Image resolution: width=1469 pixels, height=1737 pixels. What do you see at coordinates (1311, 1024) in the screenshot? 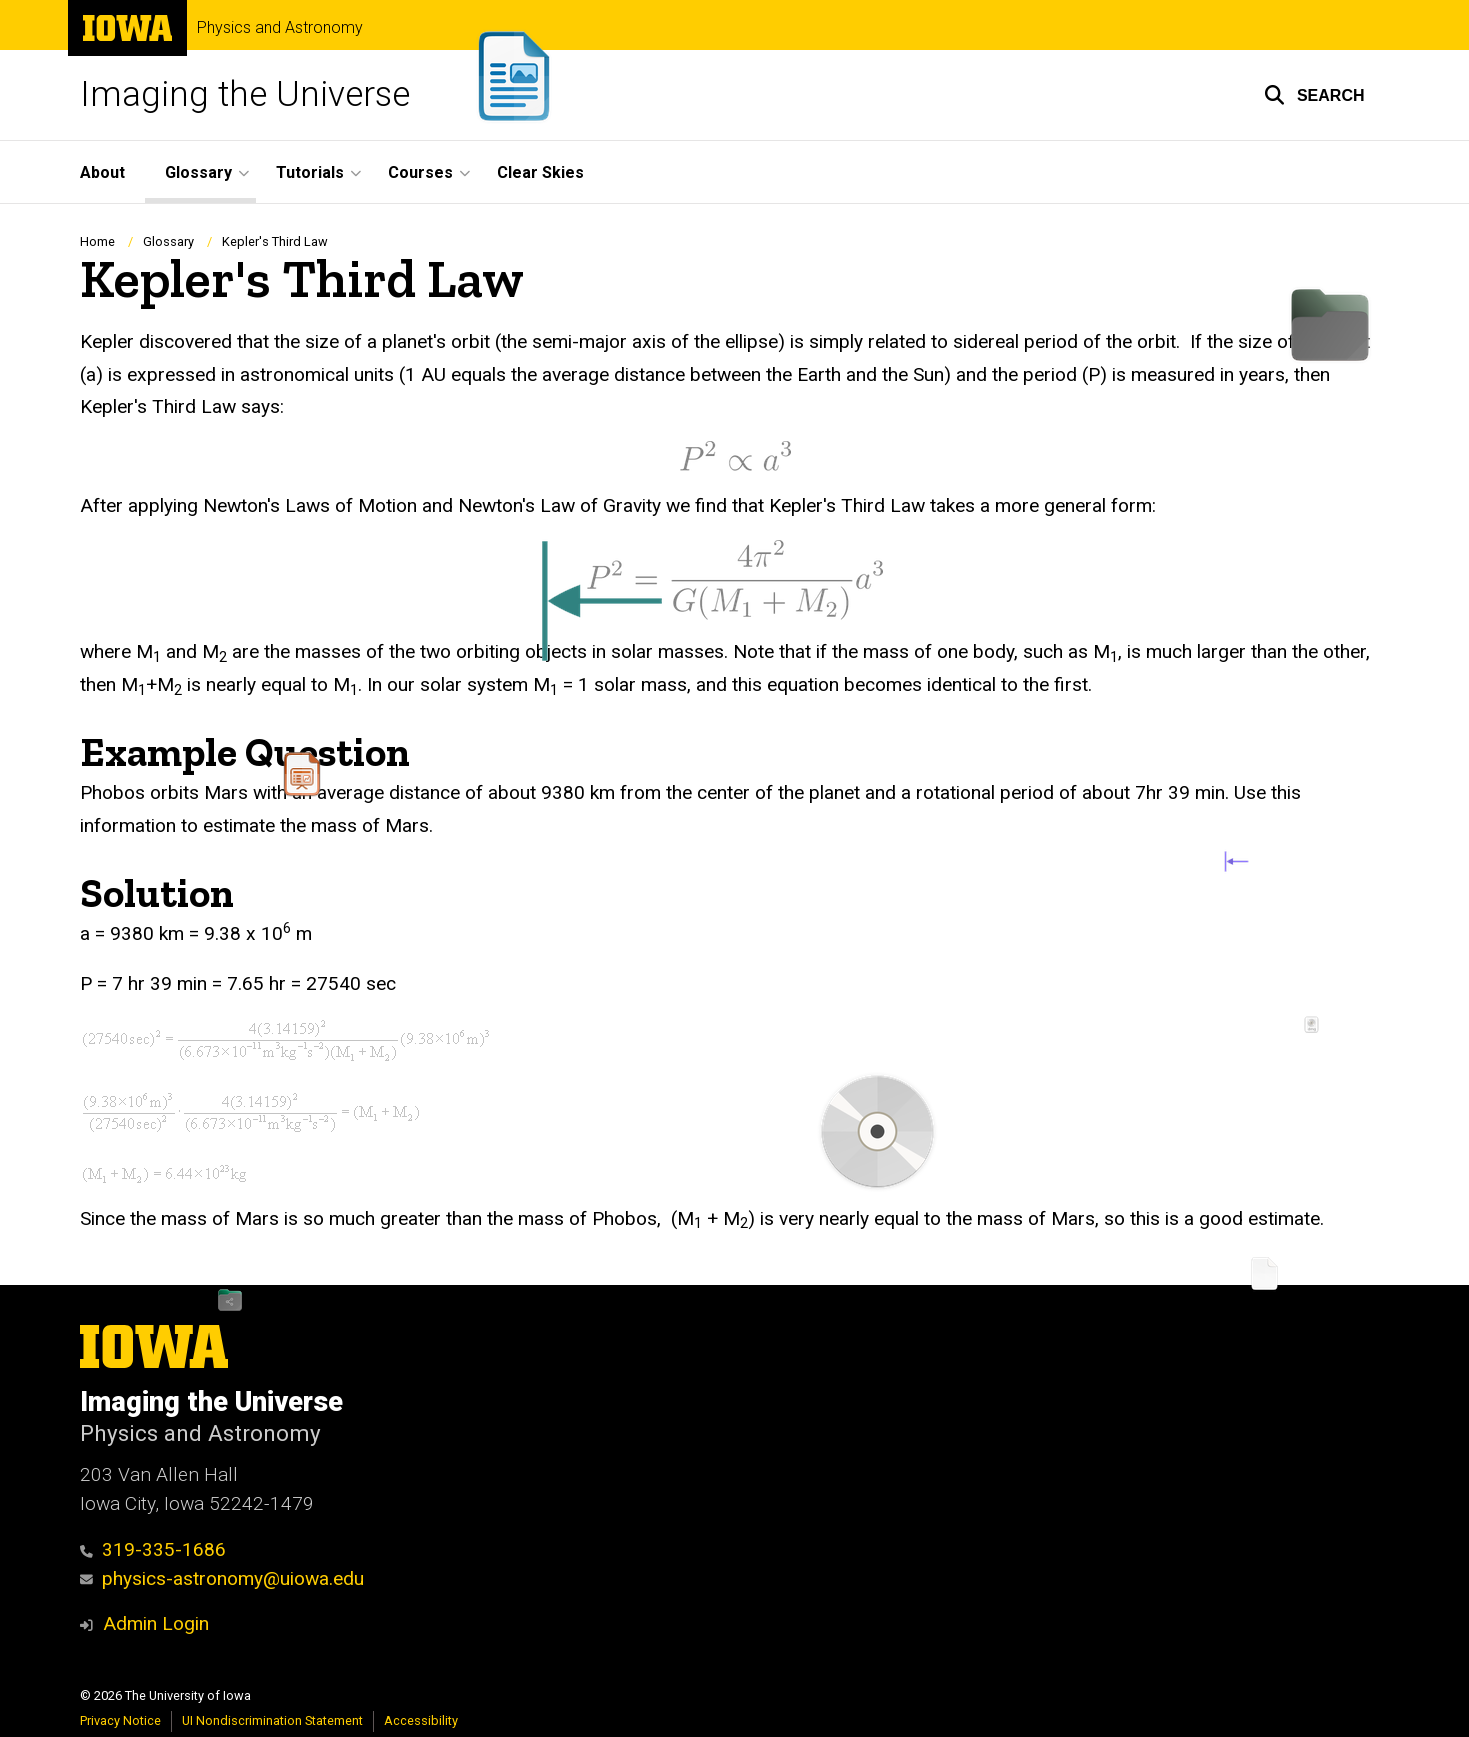
I see `apple disk image file (.dmg)` at bounding box center [1311, 1024].